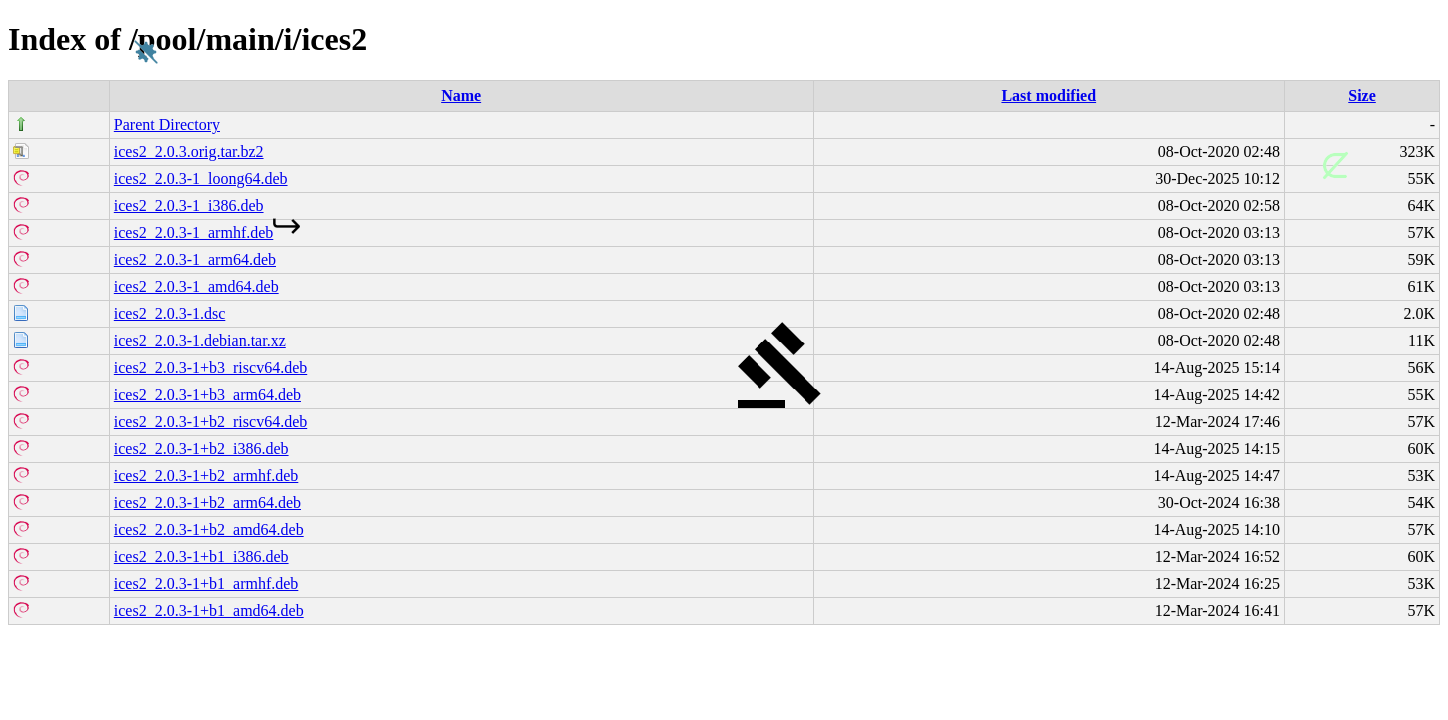 This screenshot has width=1448, height=720. I want to click on indent selected text or code, so click(286, 226).